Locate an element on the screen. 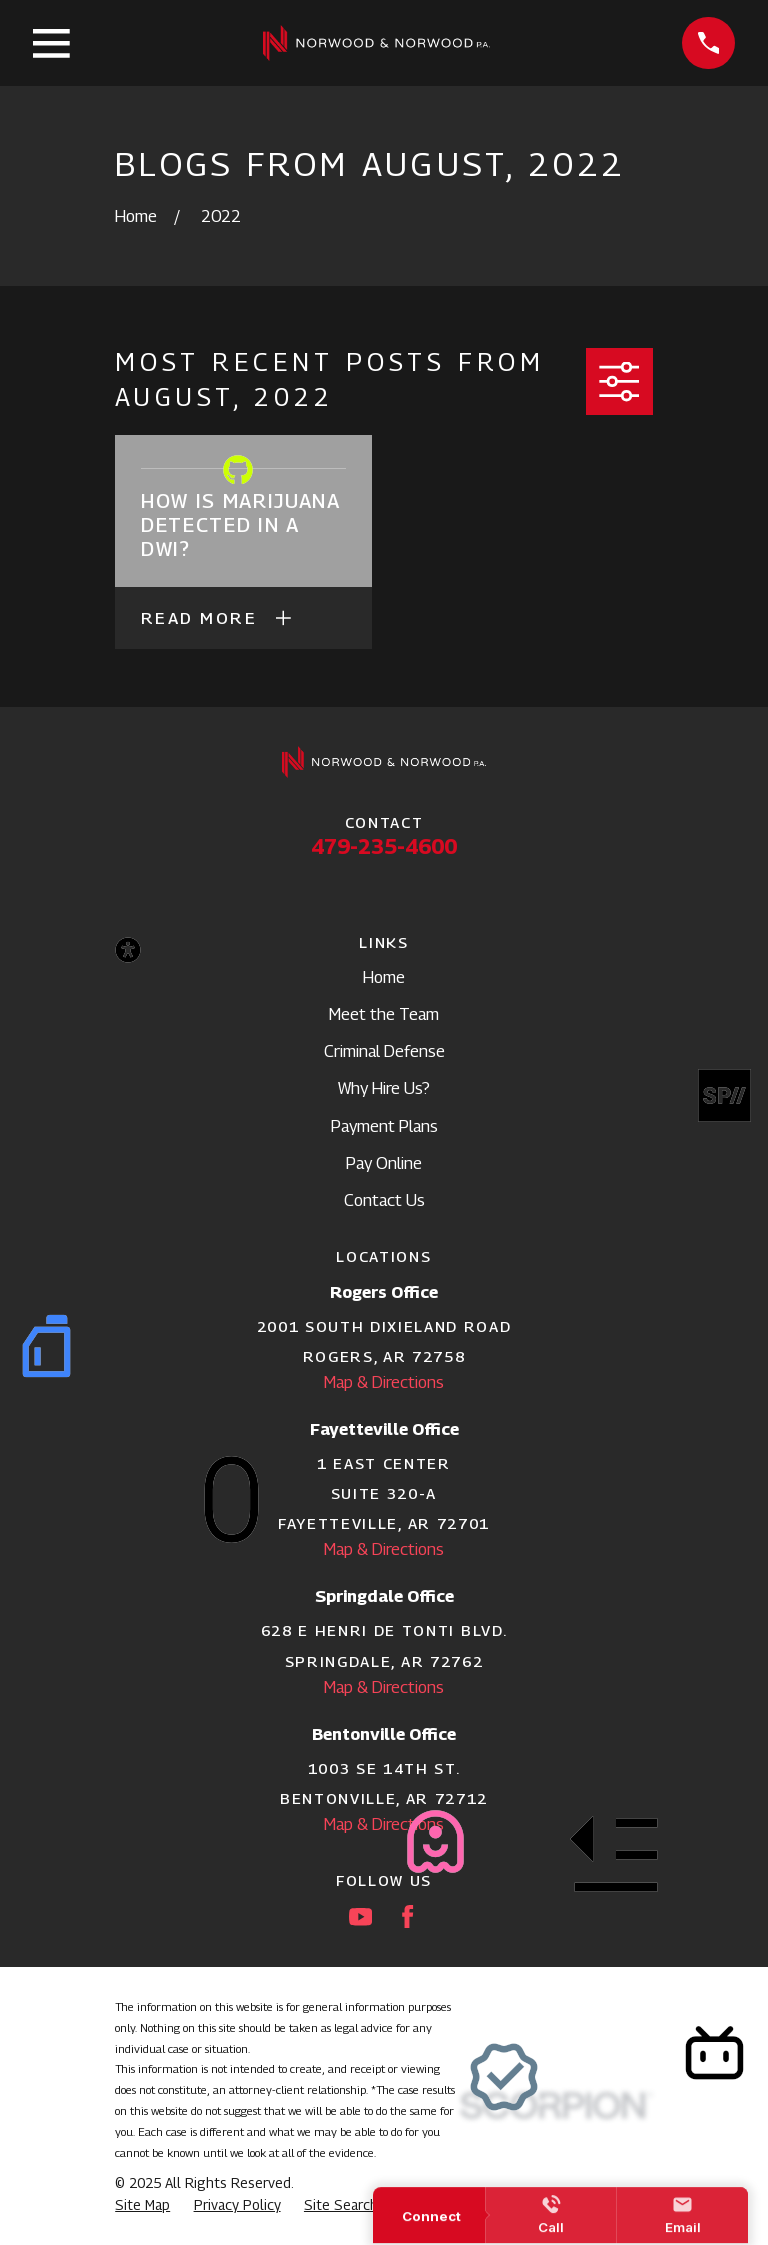  indicates a verified account or profile is located at coordinates (504, 2077).